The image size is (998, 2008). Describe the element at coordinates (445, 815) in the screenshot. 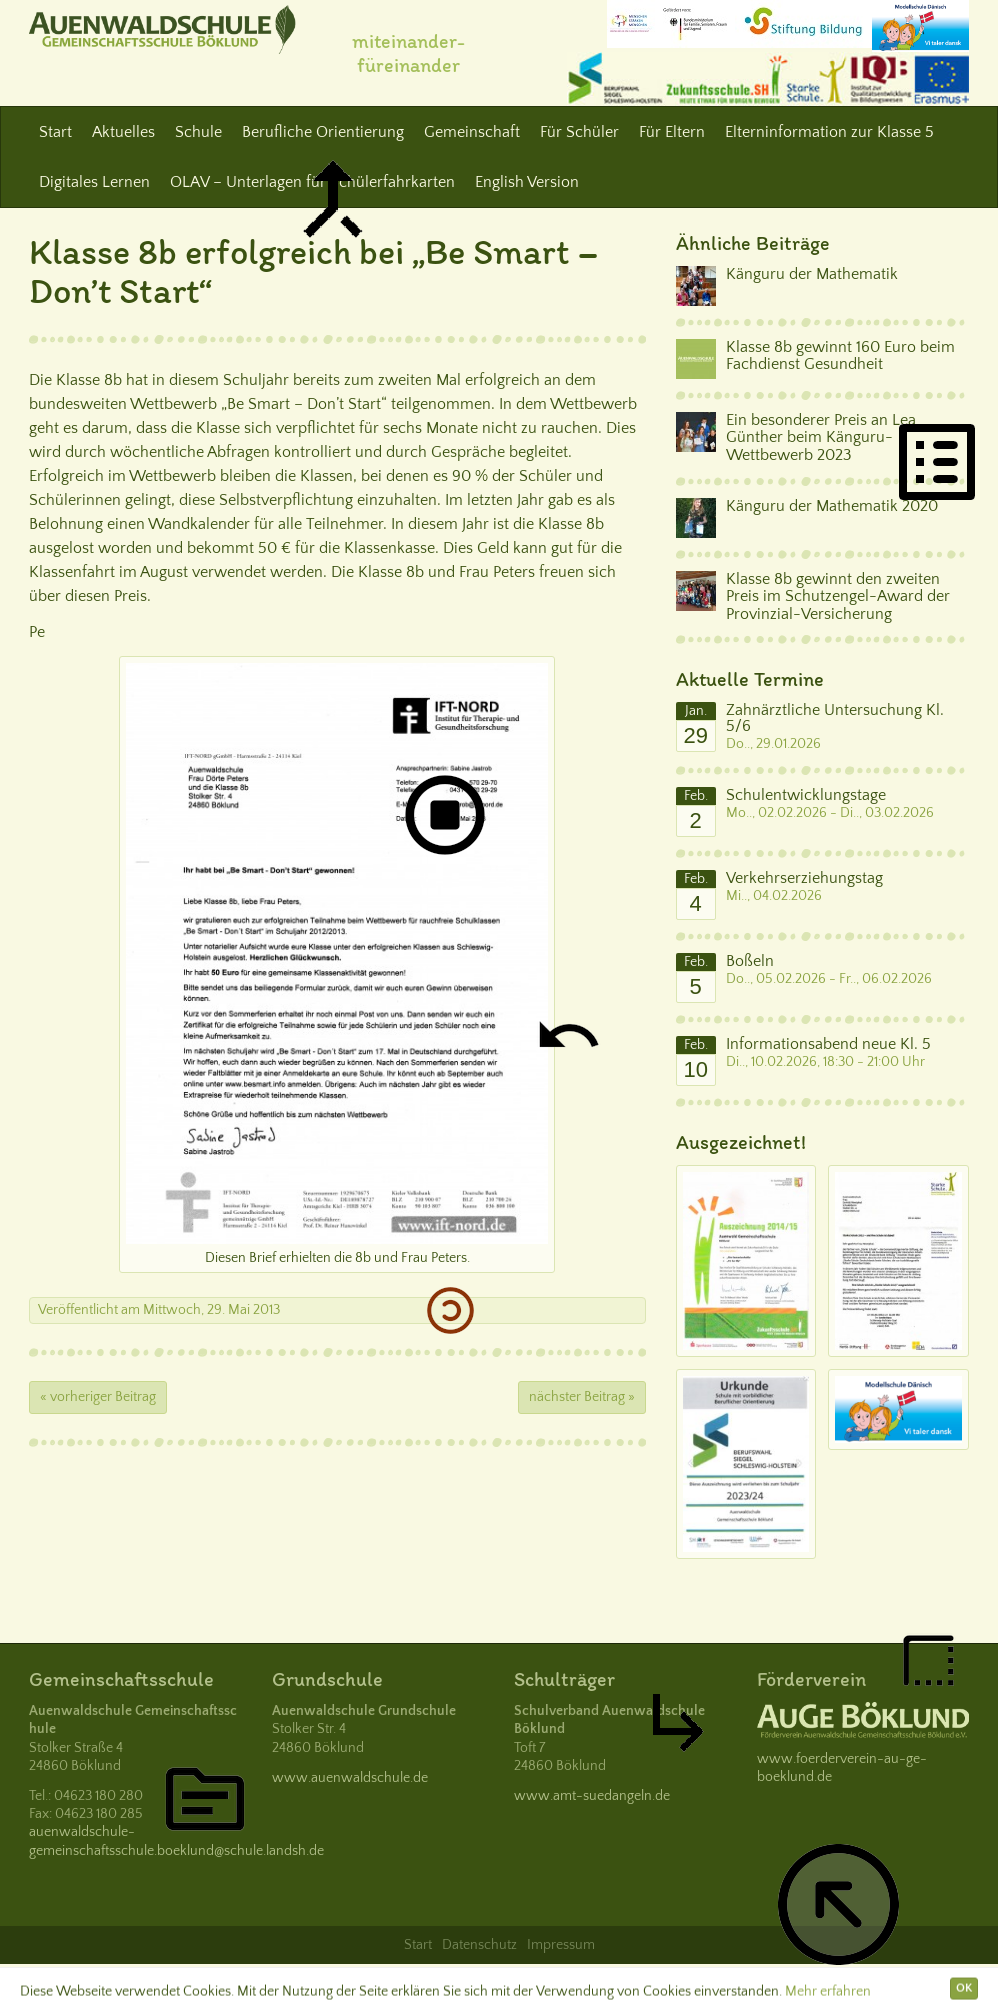

I see `stop media playback` at that location.